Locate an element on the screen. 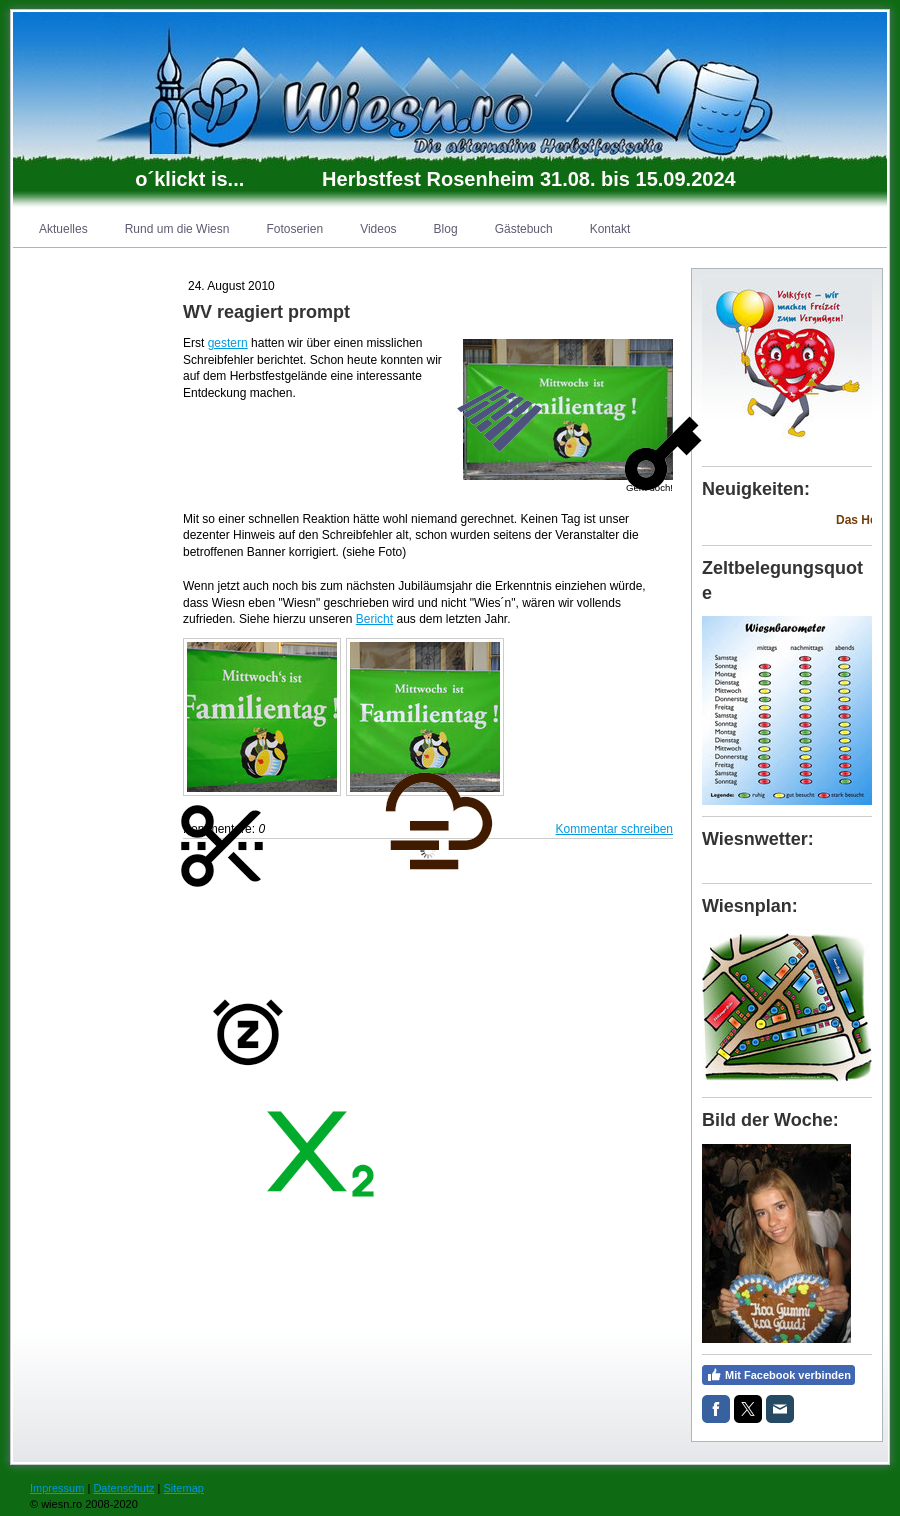 This screenshot has height=1516, width=900. snooze an active alarm is located at coordinates (248, 1031).